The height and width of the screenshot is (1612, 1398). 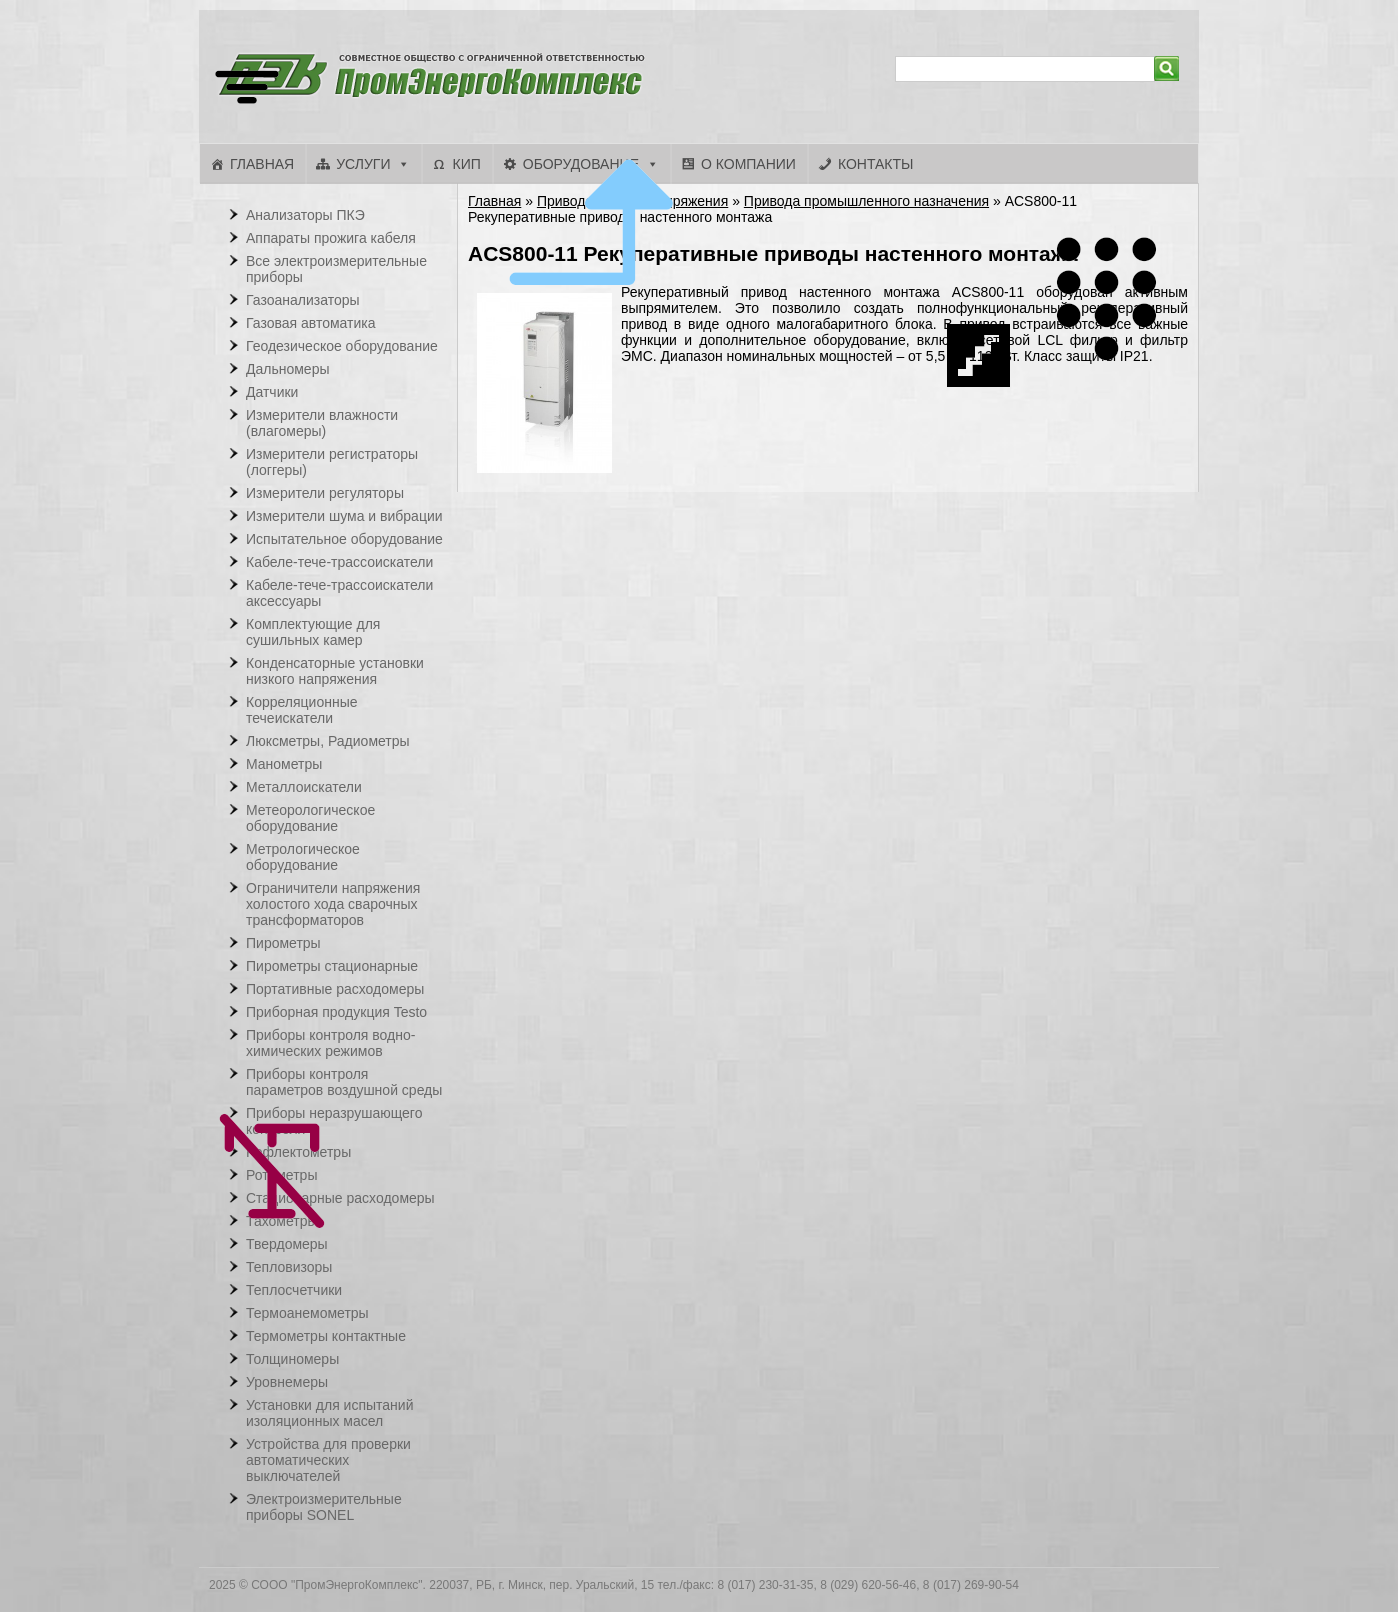 I want to click on disable text formatting, so click(x=272, y=1171).